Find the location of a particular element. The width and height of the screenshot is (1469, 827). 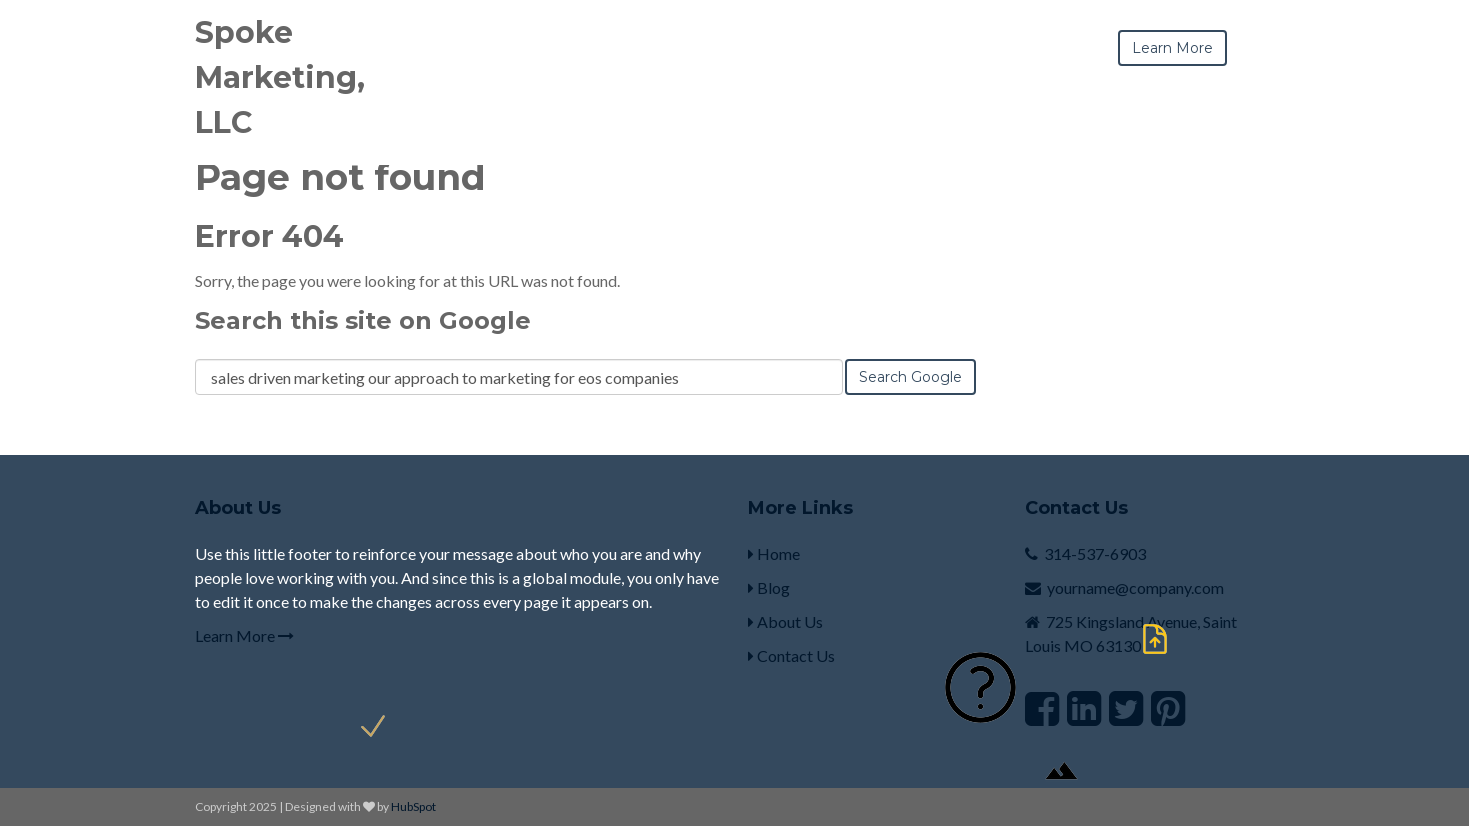

access help or support information is located at coordinates (980, 687).